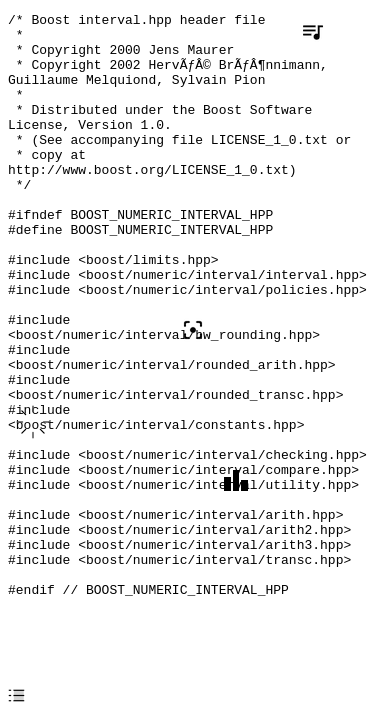  What do you see at coordinates (33, 422) in the screenshot?
I see `indicates loading or processing in progress` at bounding box center [33, 422].